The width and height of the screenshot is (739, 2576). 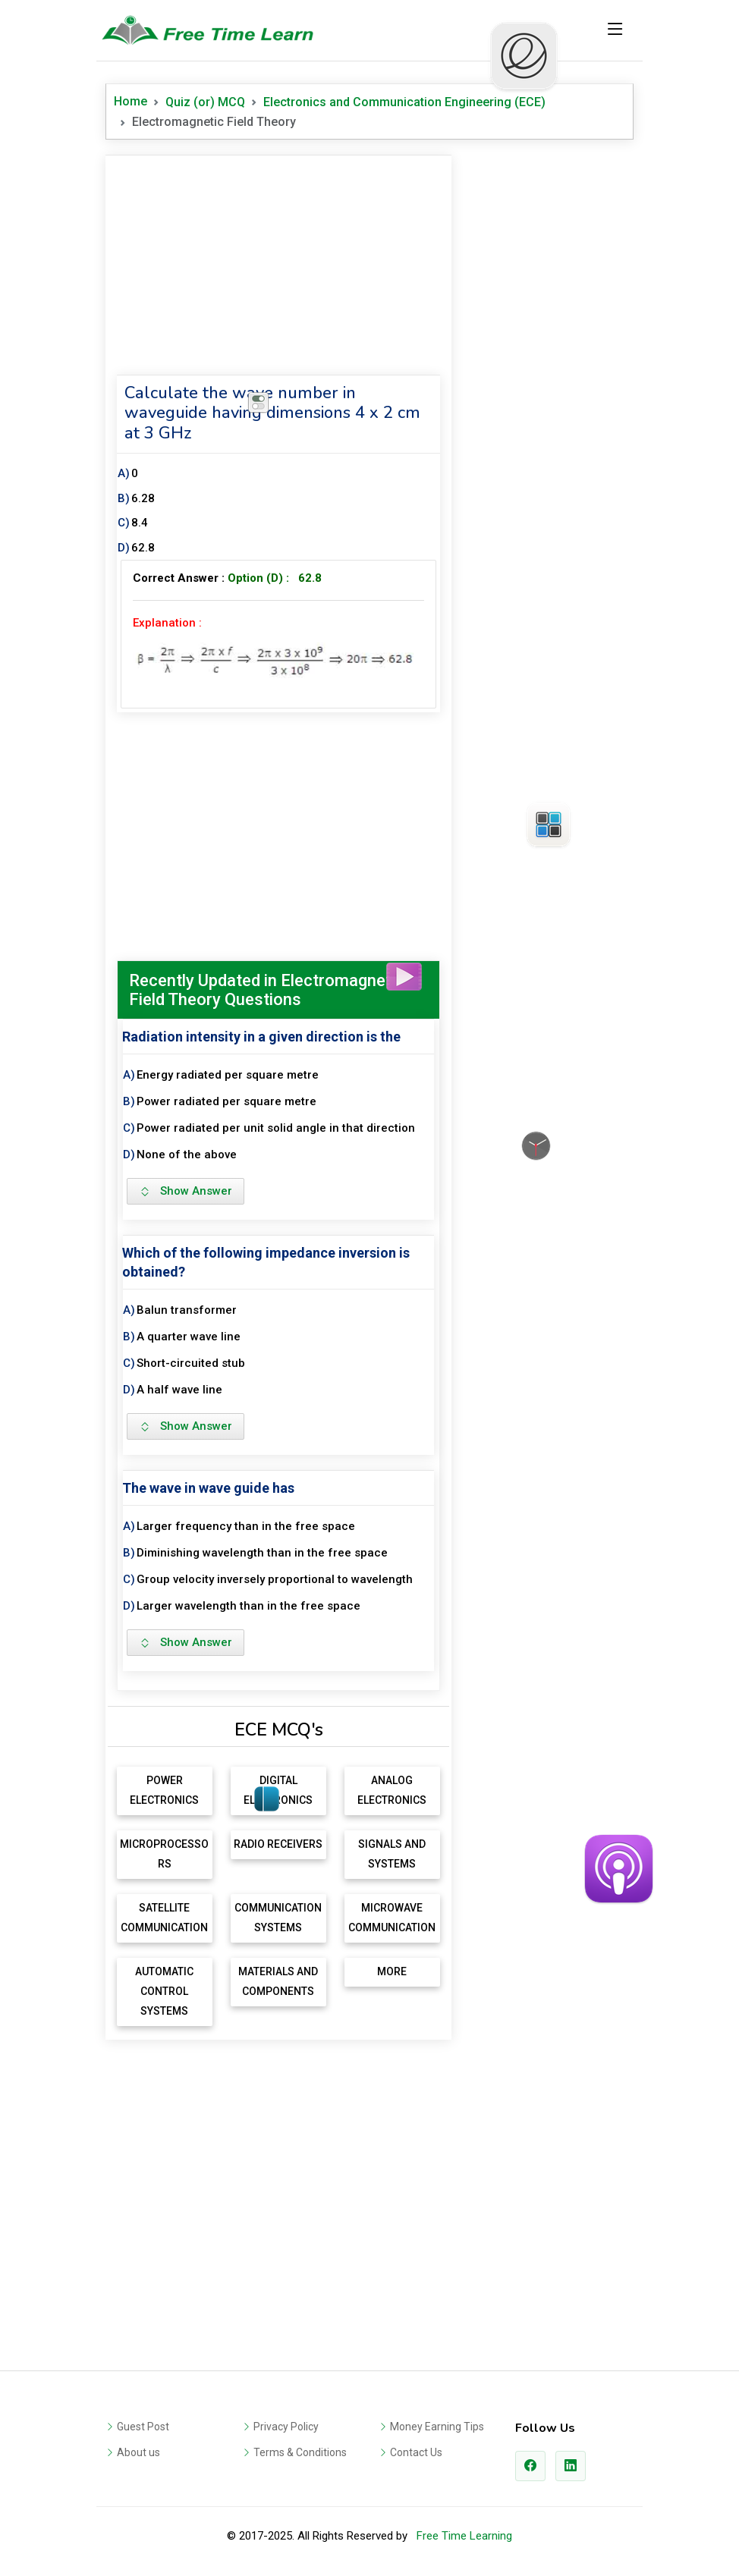 I want to click on open the Apple Podcasts app, so click(x=618, y=1868).